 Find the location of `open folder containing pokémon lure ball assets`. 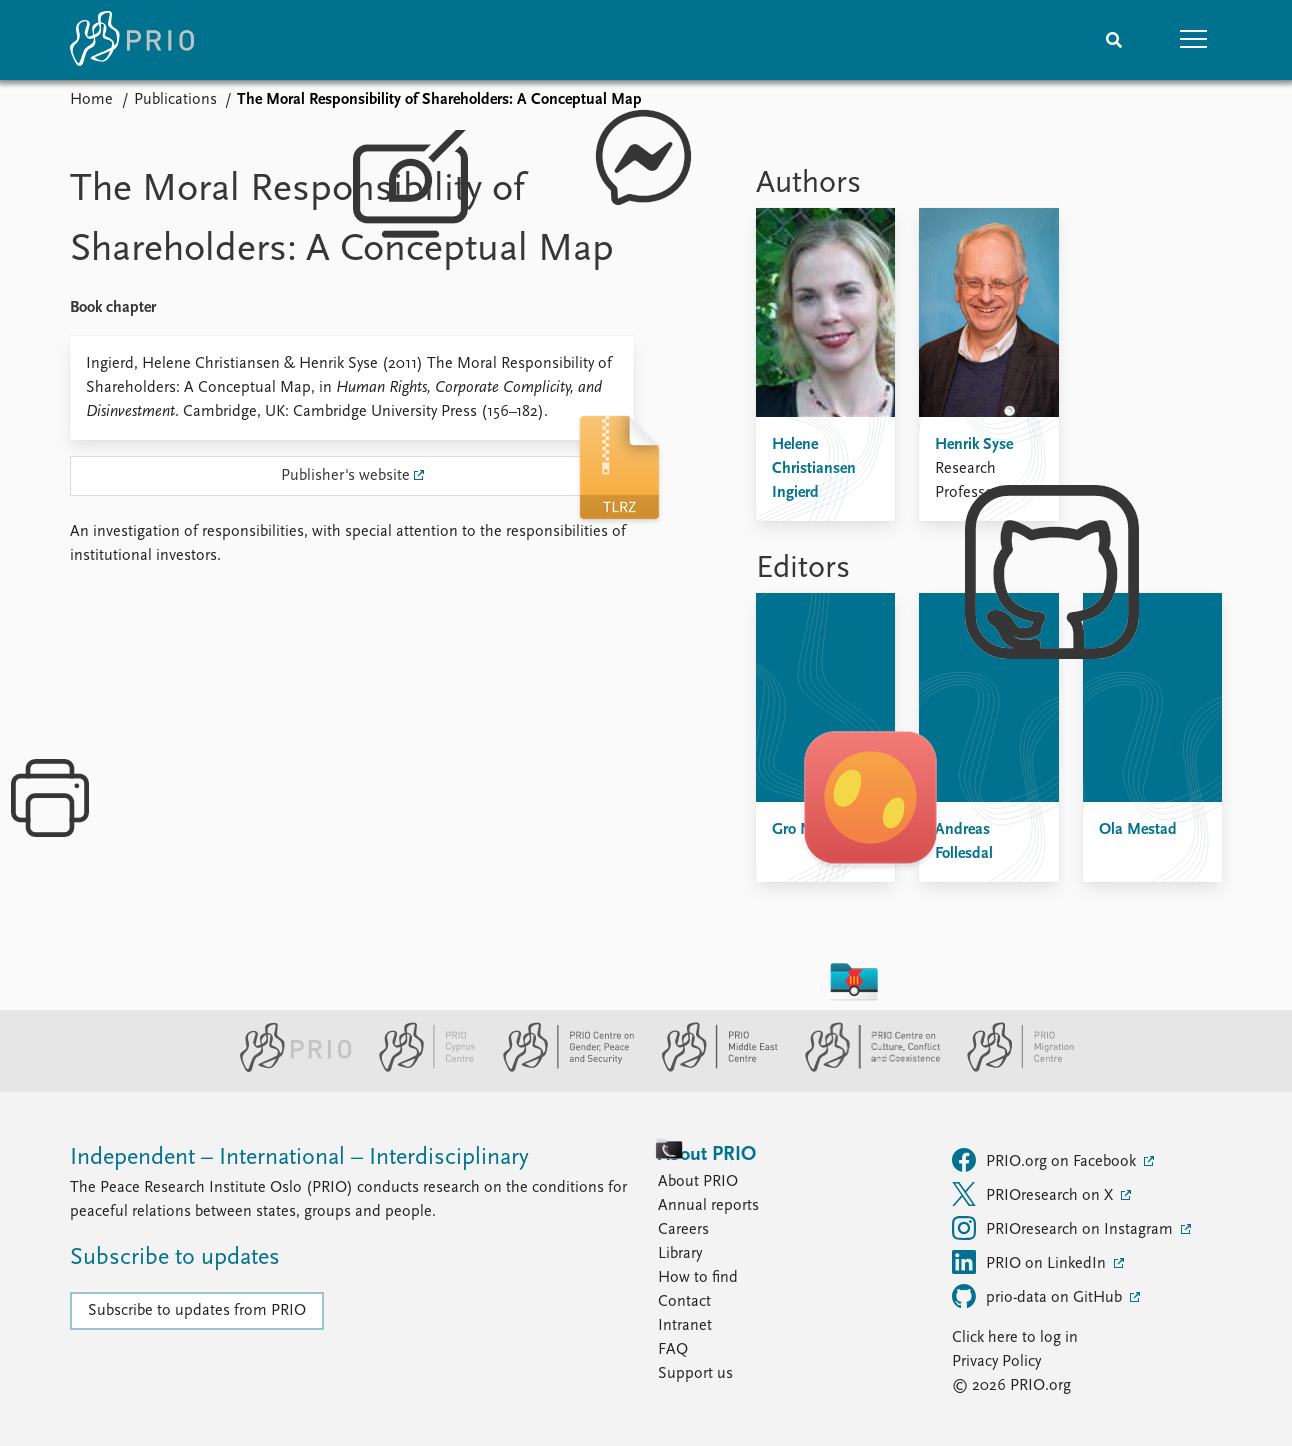

open folder containing pokémon lure ball assets is located at coordinates (854, 983).